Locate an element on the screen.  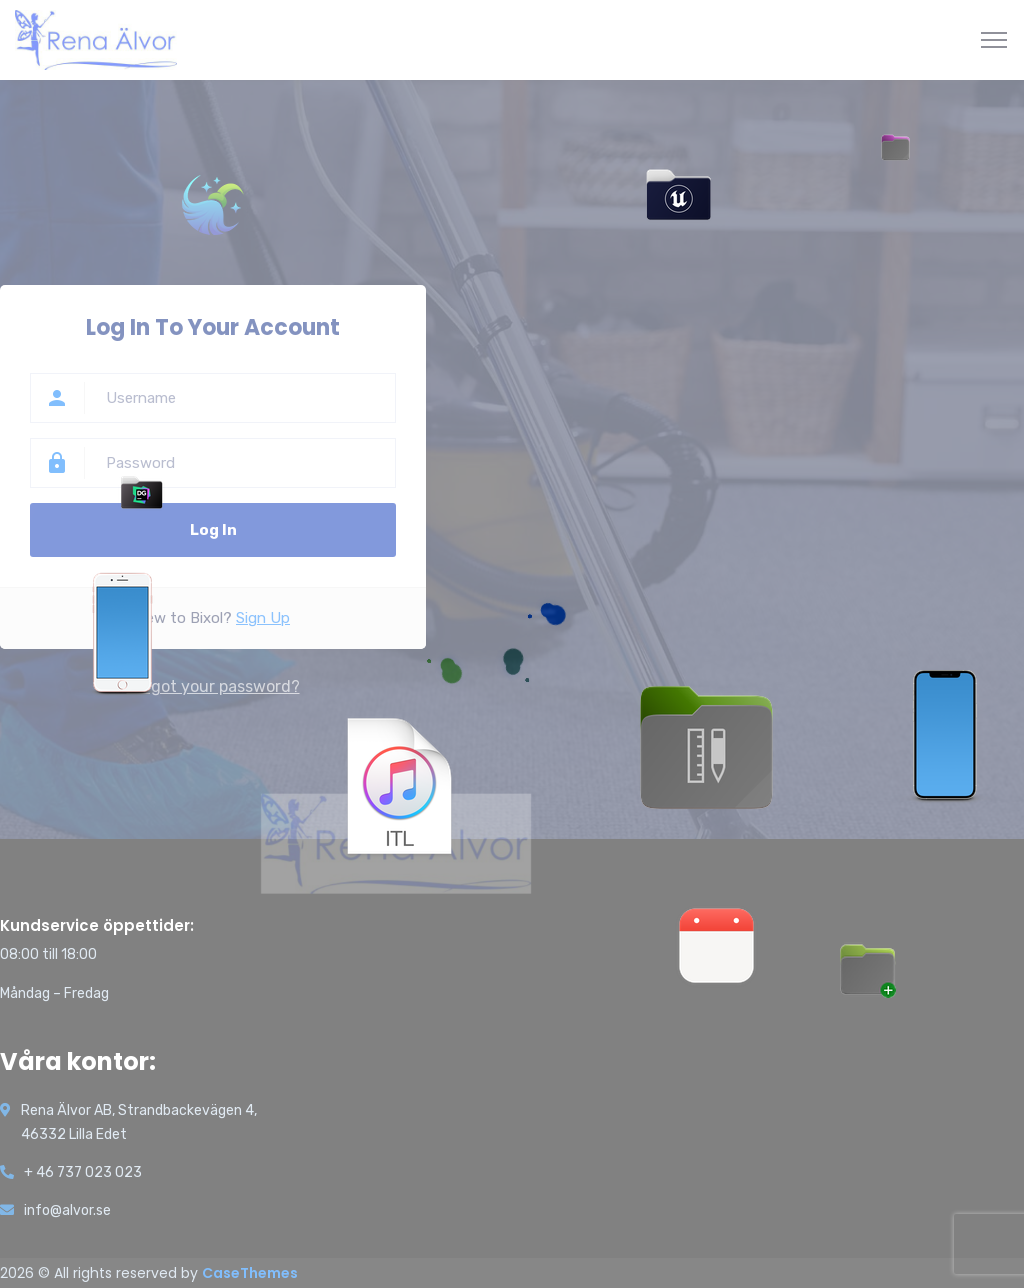
view connected iPhone device is located at coordinates (945, 737).